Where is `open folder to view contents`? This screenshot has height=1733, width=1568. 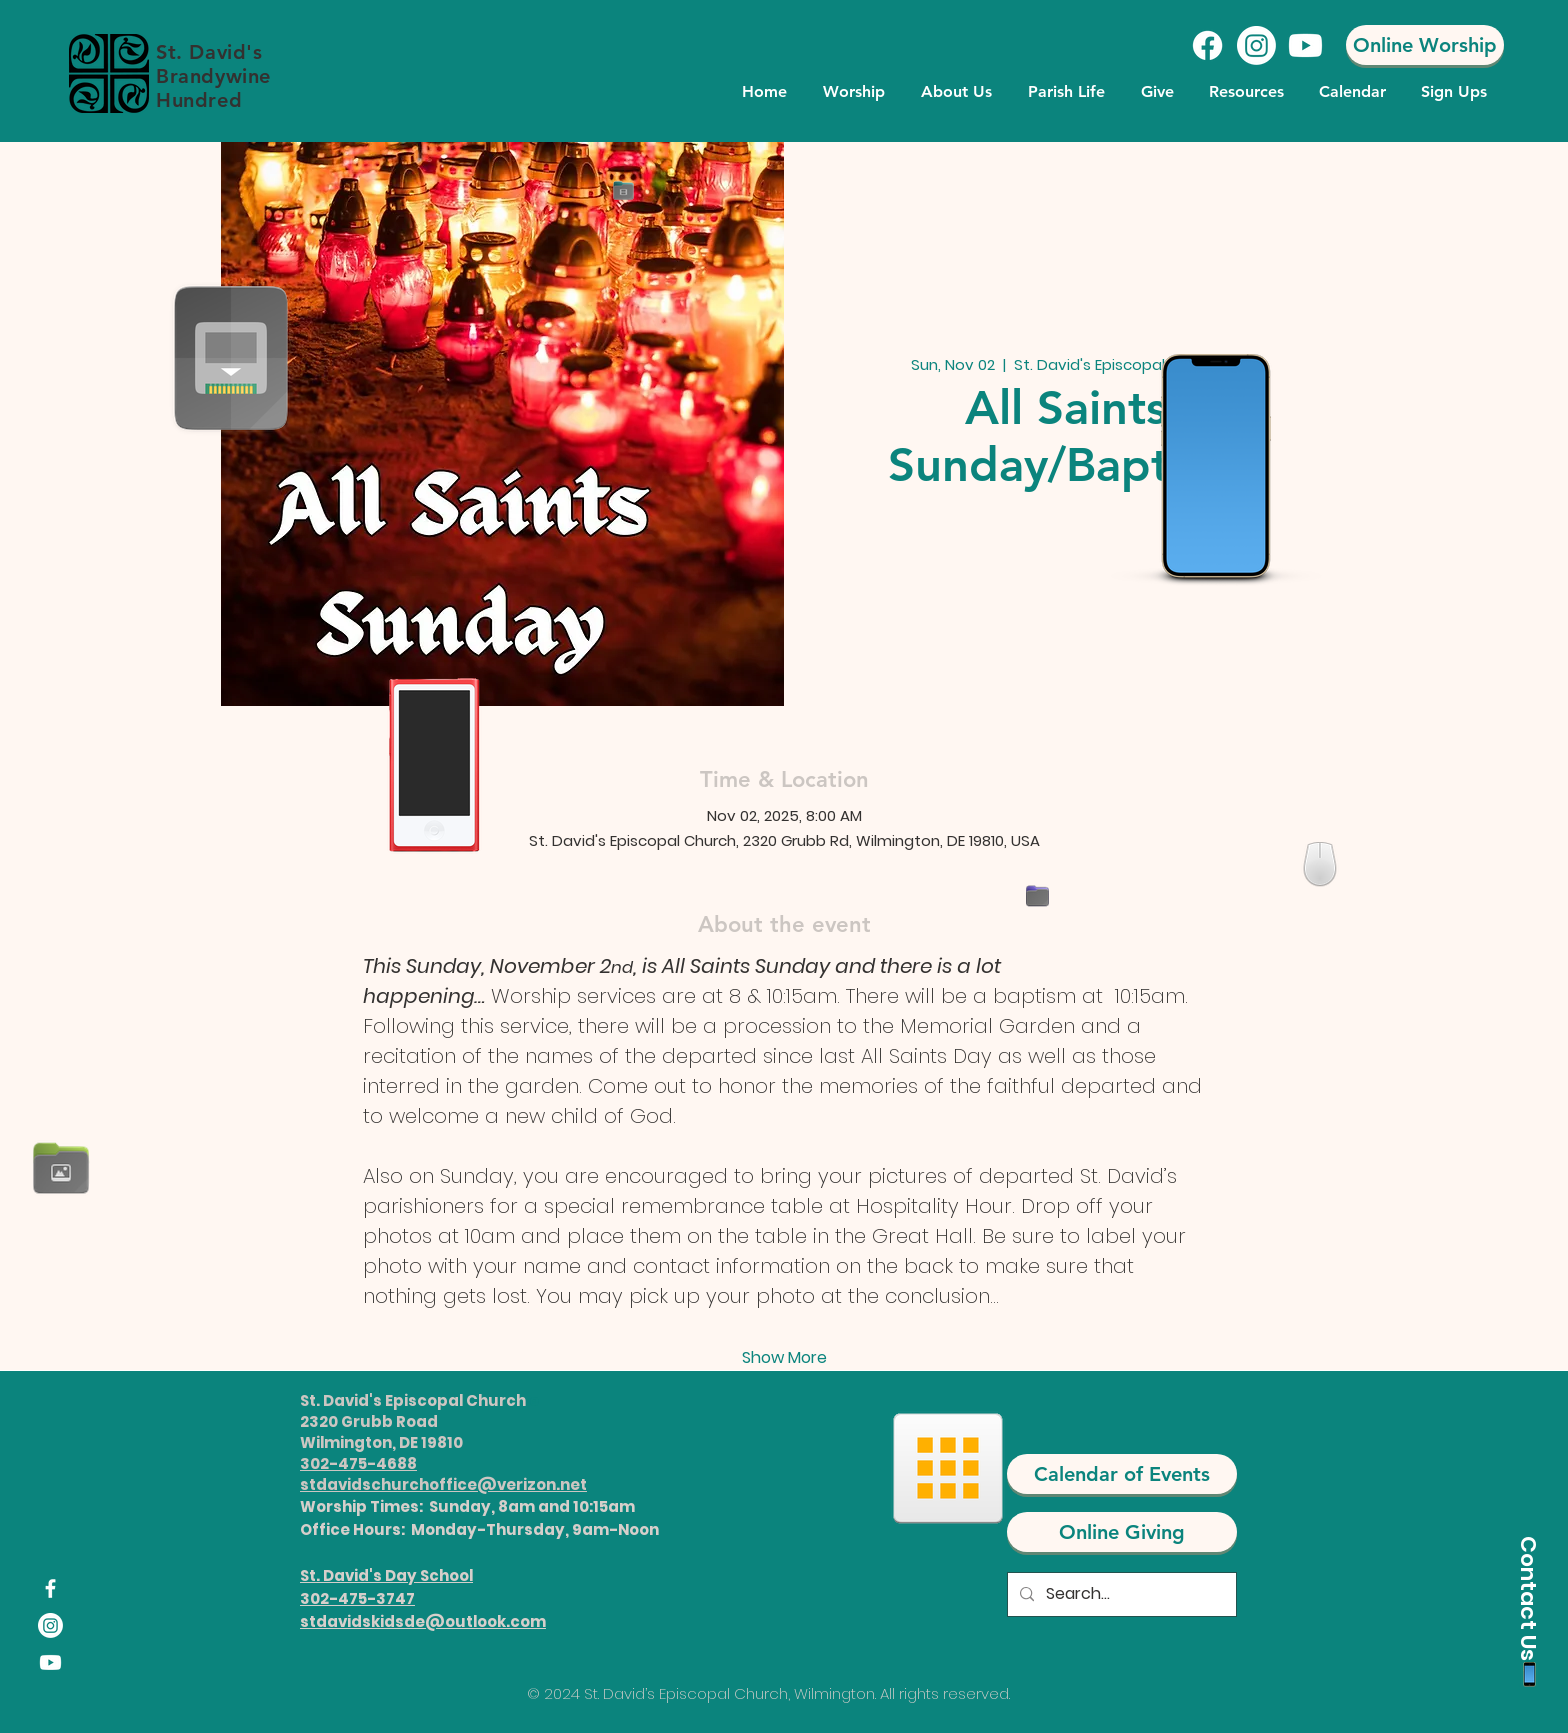
open folder to view contents is located at coordinates (1037, 895).